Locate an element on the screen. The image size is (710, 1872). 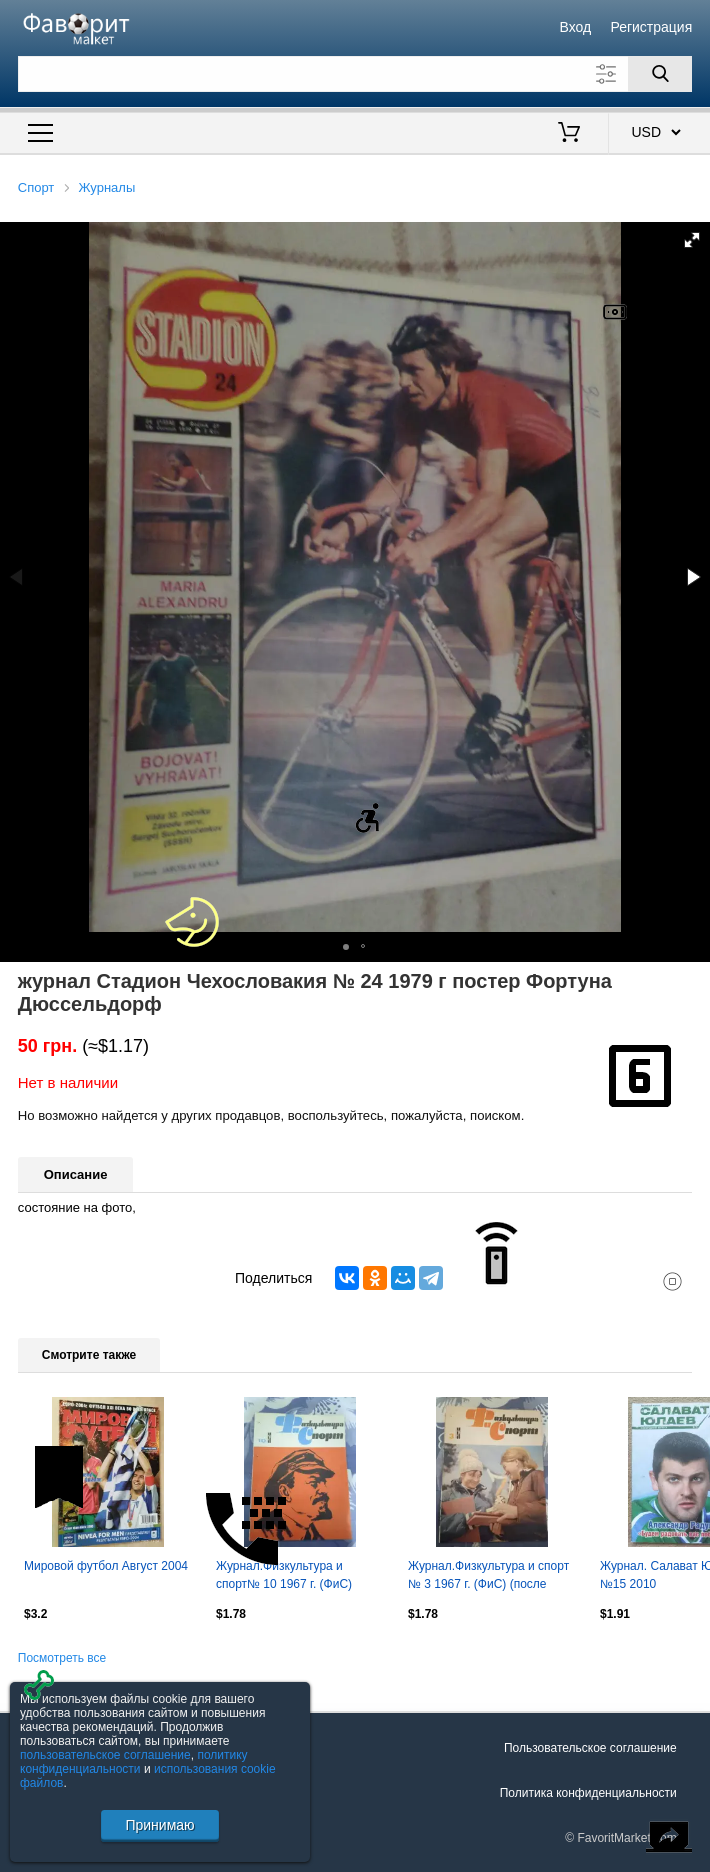
start sharing your screen is located at coordinates (669, 1837).